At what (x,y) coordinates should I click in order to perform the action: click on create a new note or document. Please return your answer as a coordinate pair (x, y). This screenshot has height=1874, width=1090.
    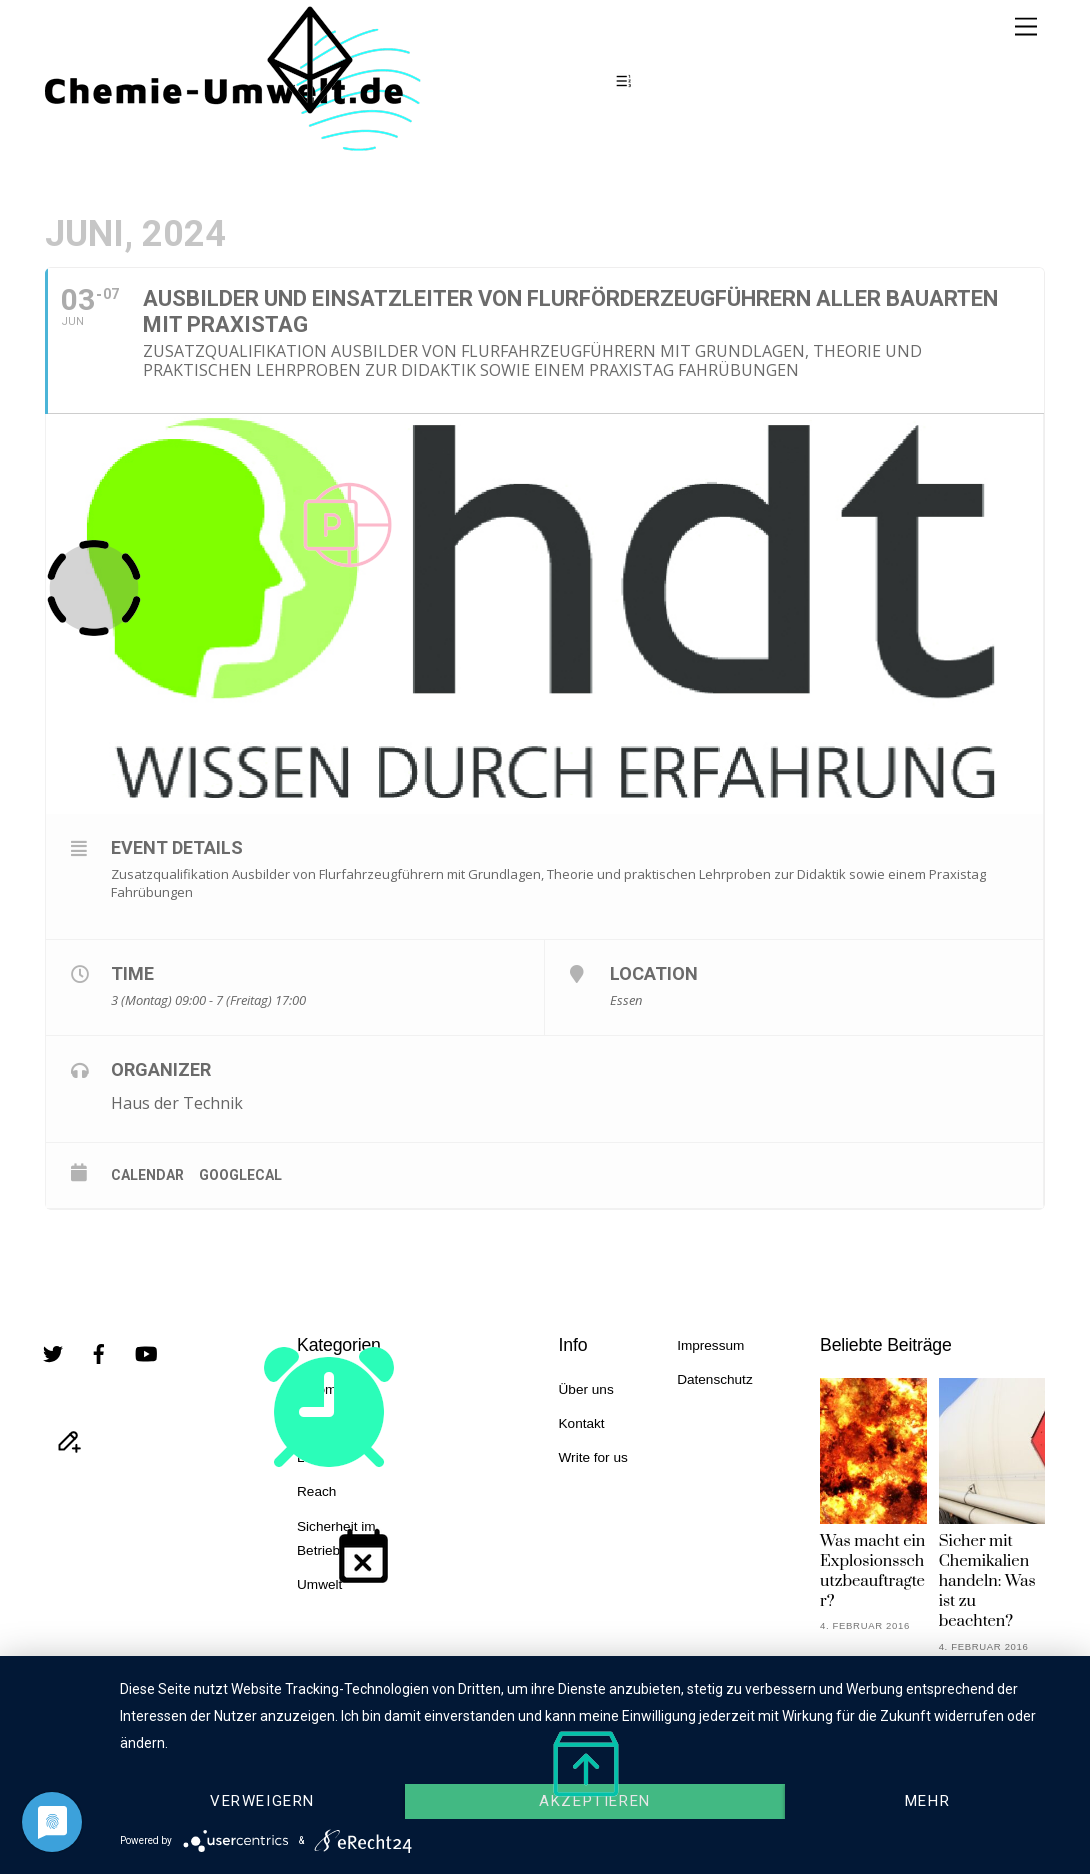
    Looking at the image, I should click on (68, 1440).